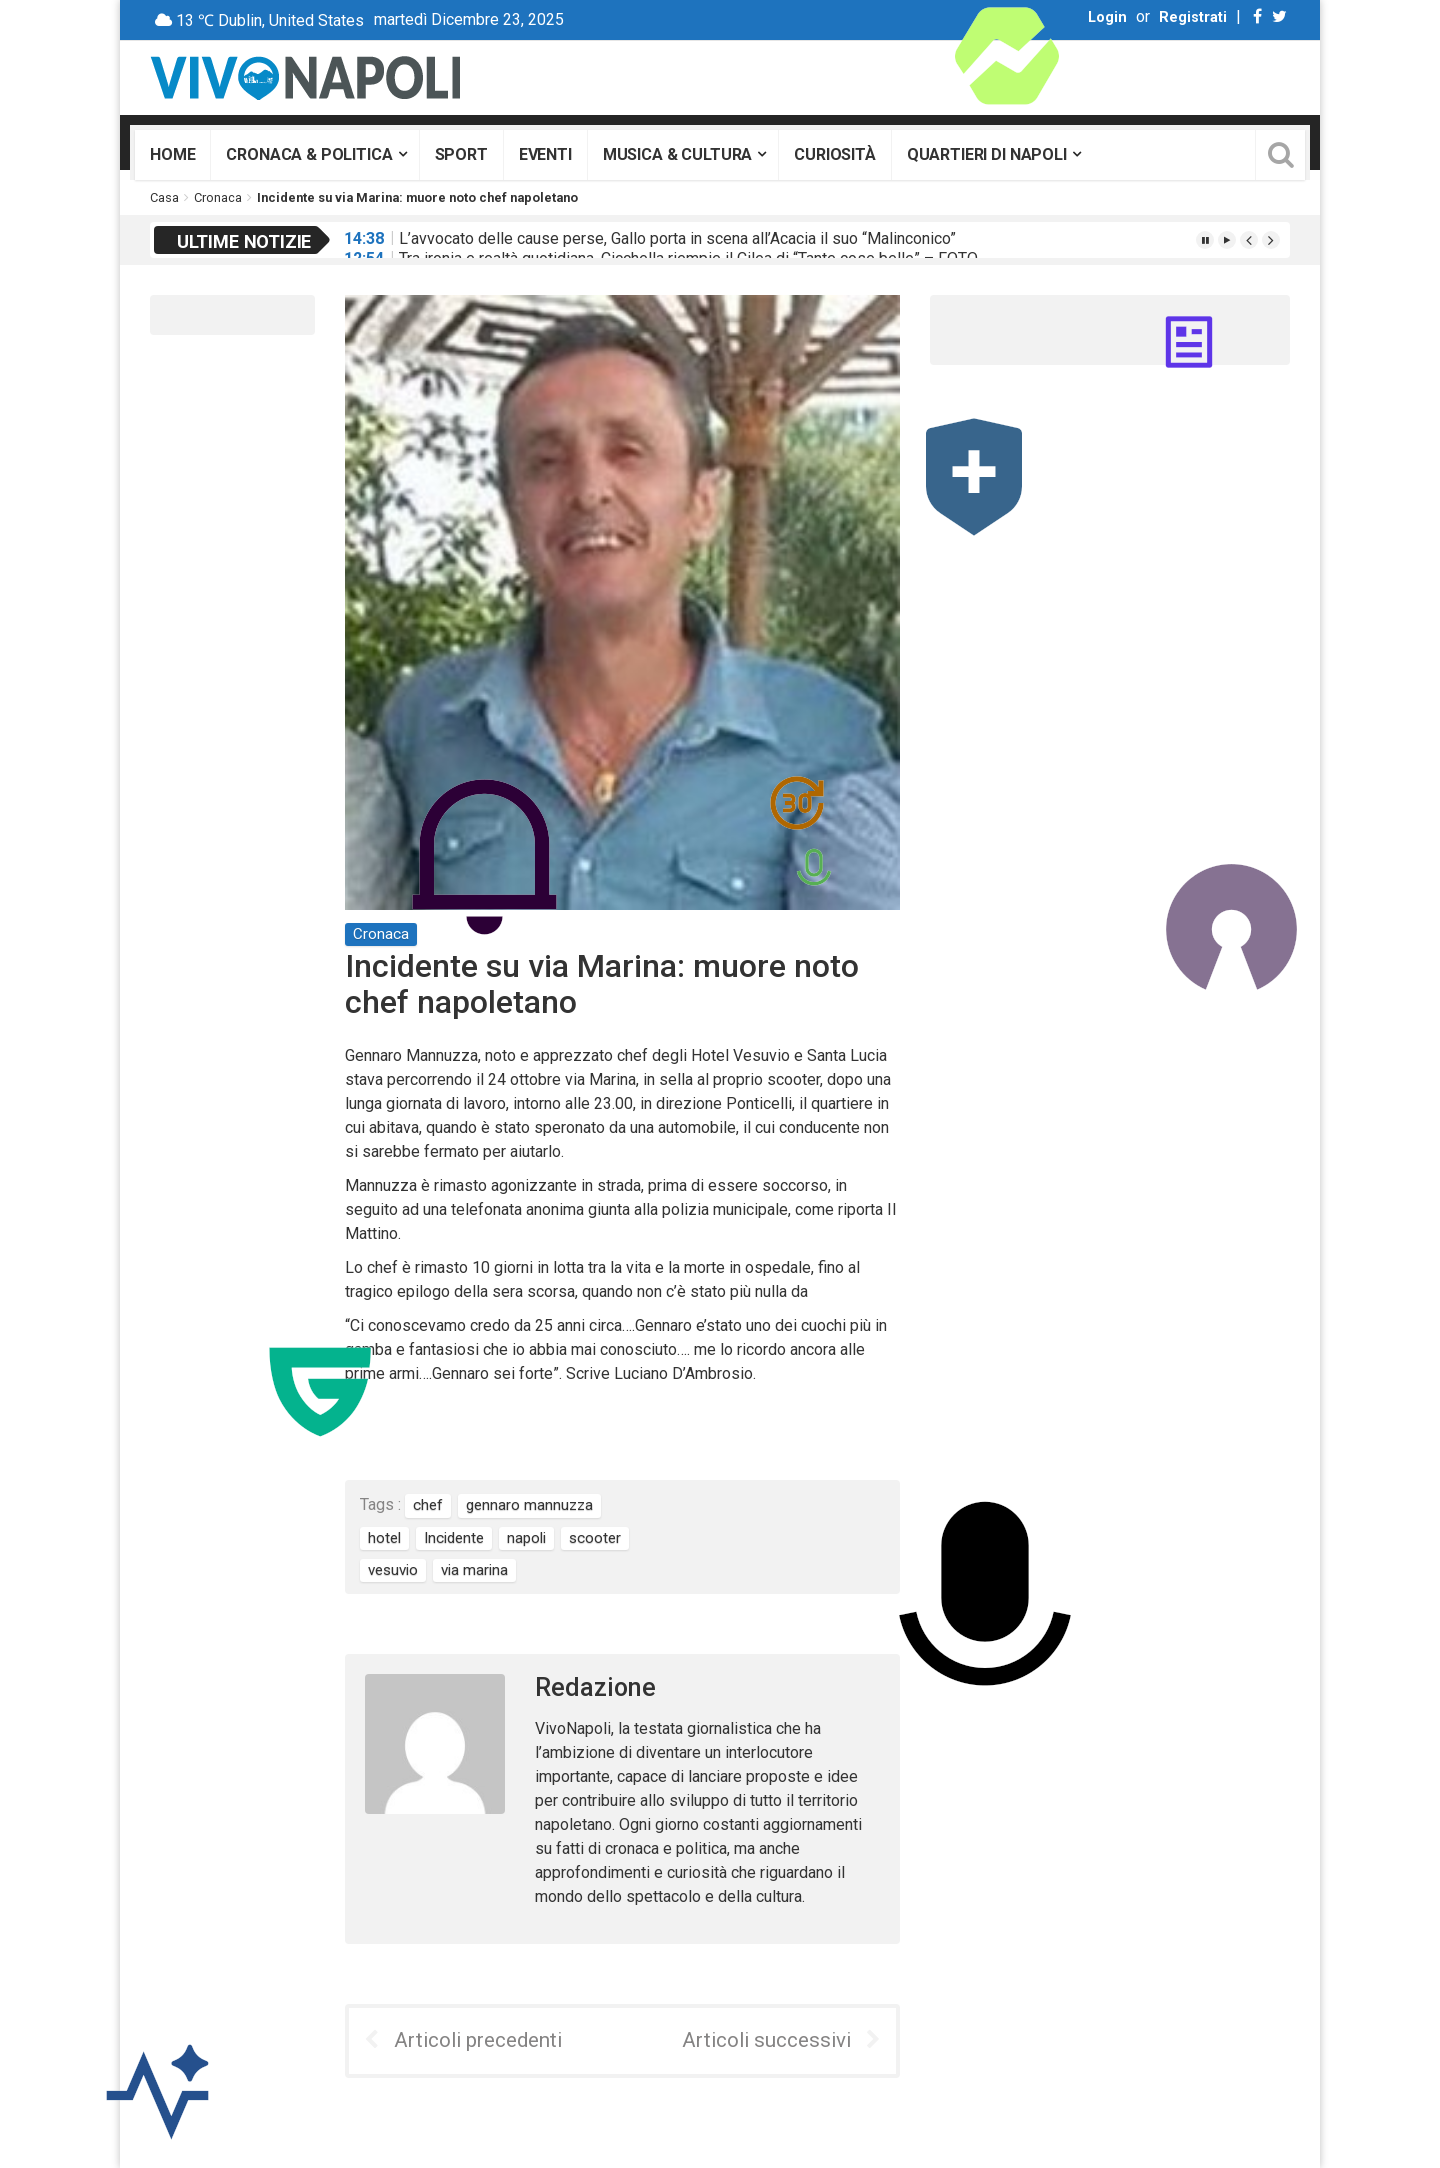  I want to click on open Baremetrics dashboard, so click(1007, 56).